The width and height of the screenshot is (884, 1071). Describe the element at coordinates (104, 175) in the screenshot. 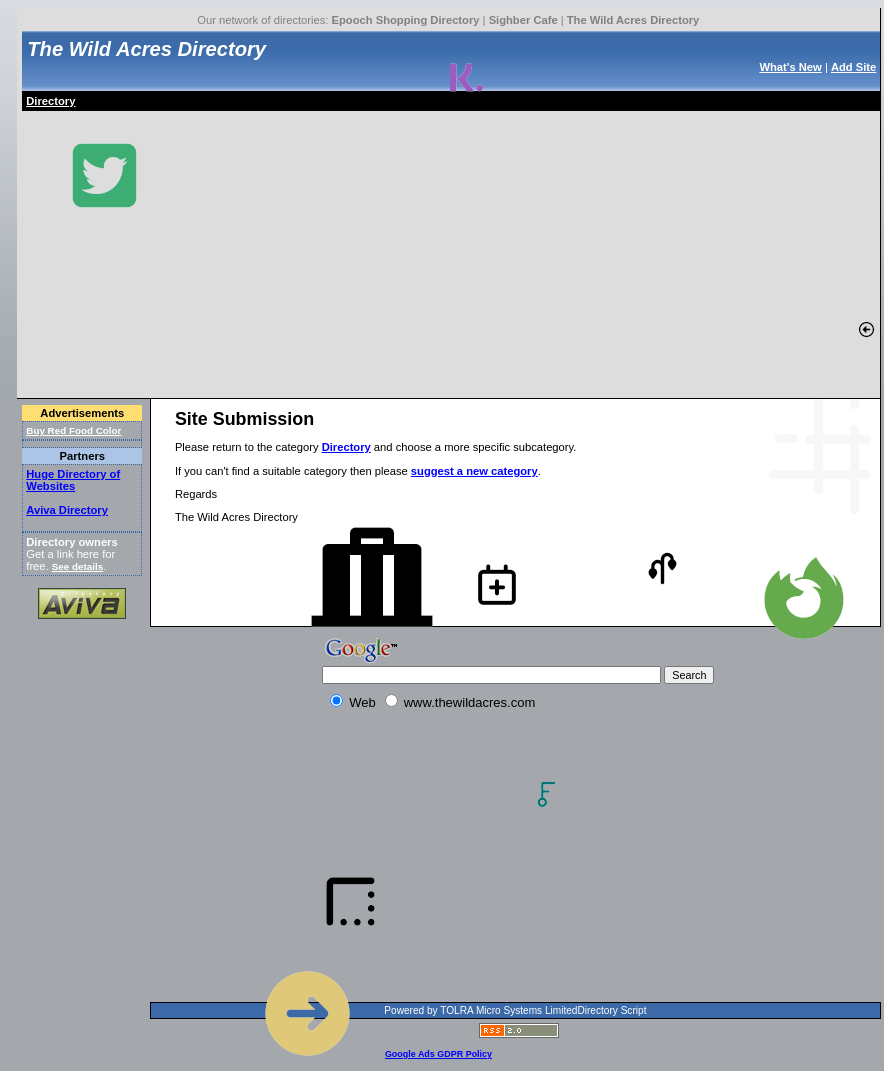

I see `share to Twitter` at that location.